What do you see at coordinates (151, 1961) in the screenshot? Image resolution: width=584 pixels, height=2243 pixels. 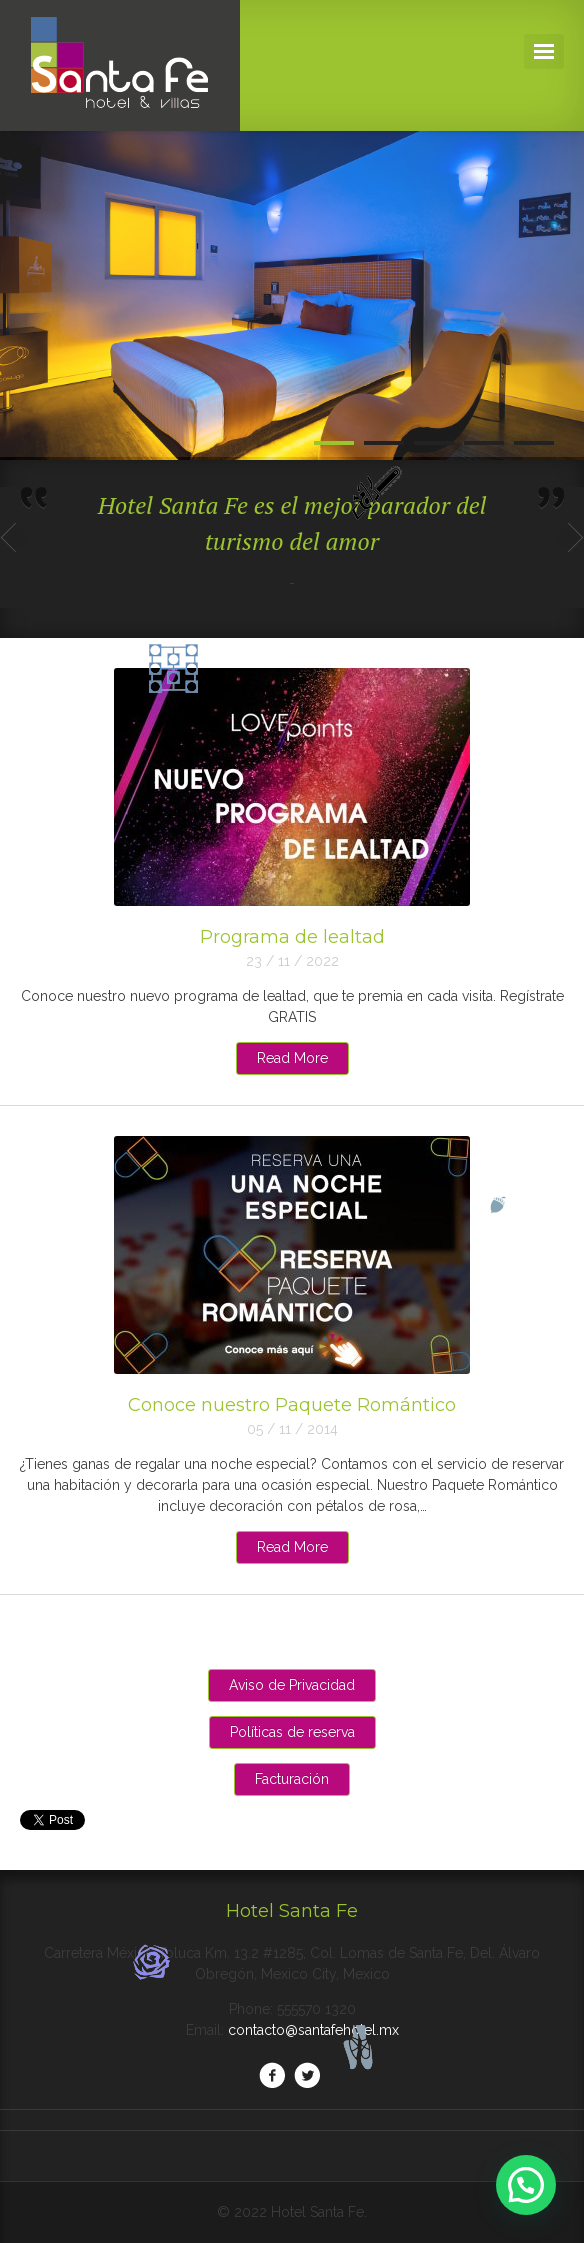 I see `indicates empty state or no results found` at bounding box center [151, 1961].